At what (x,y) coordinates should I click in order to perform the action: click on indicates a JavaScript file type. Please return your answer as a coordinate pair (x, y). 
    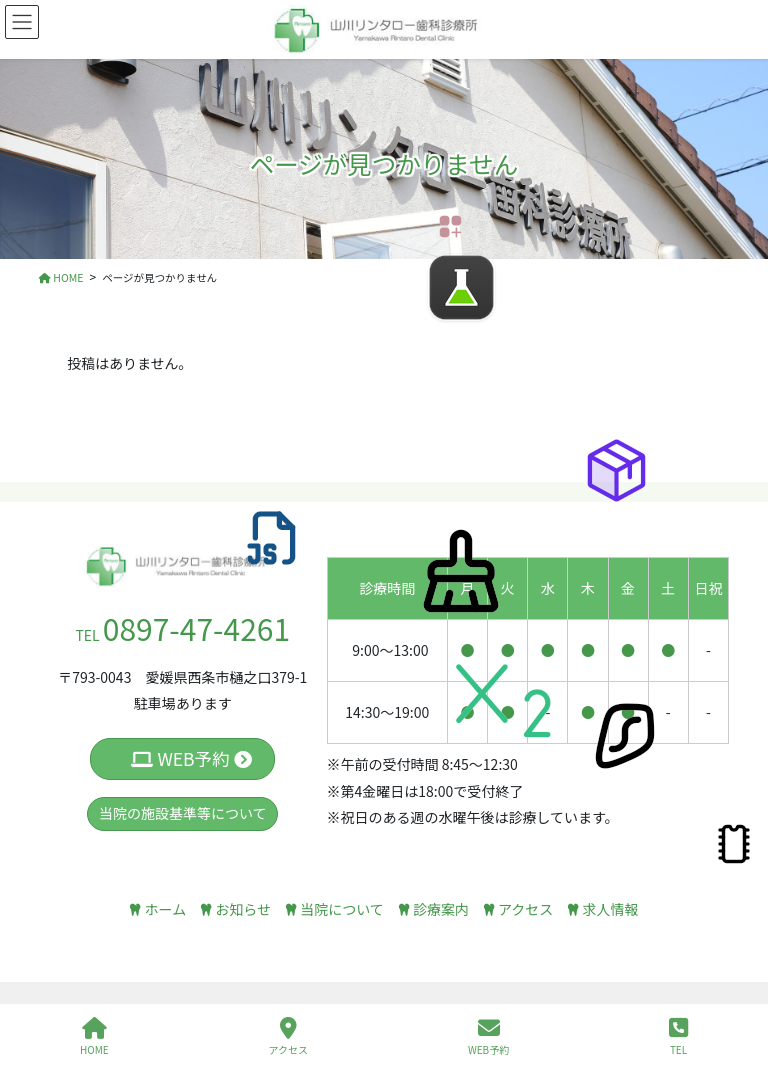
    Looking at the image, I should click on (274, 538).